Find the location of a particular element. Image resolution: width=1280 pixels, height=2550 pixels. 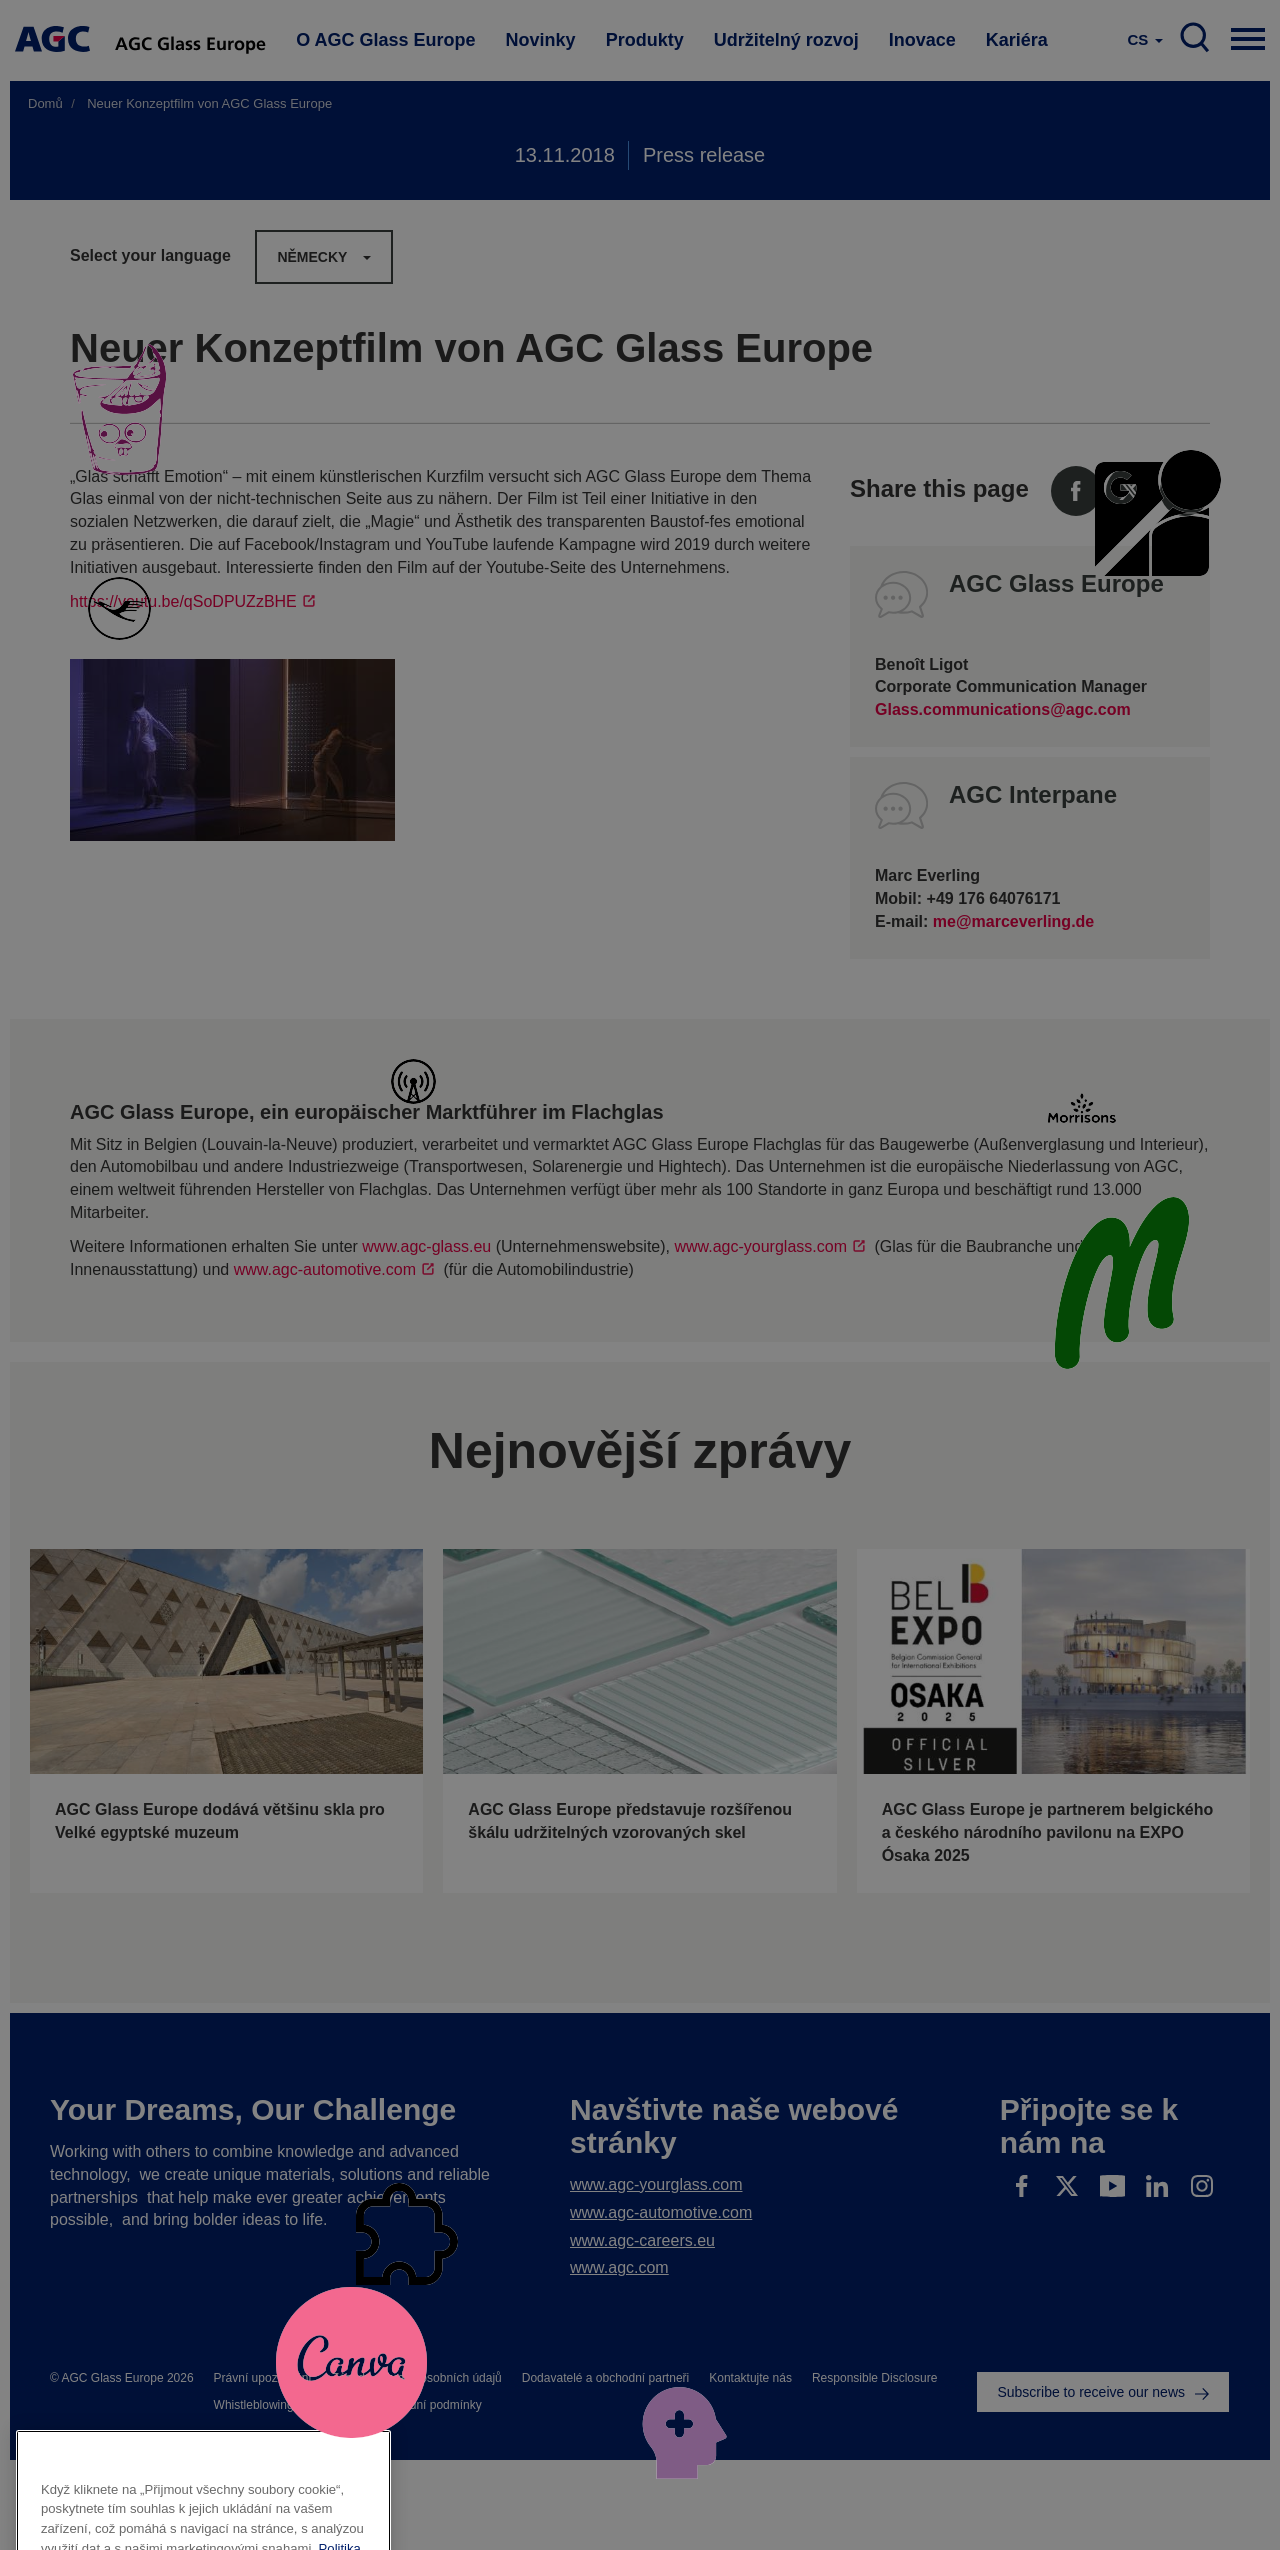

access mental health resources is located at coordinates (684, 2433).